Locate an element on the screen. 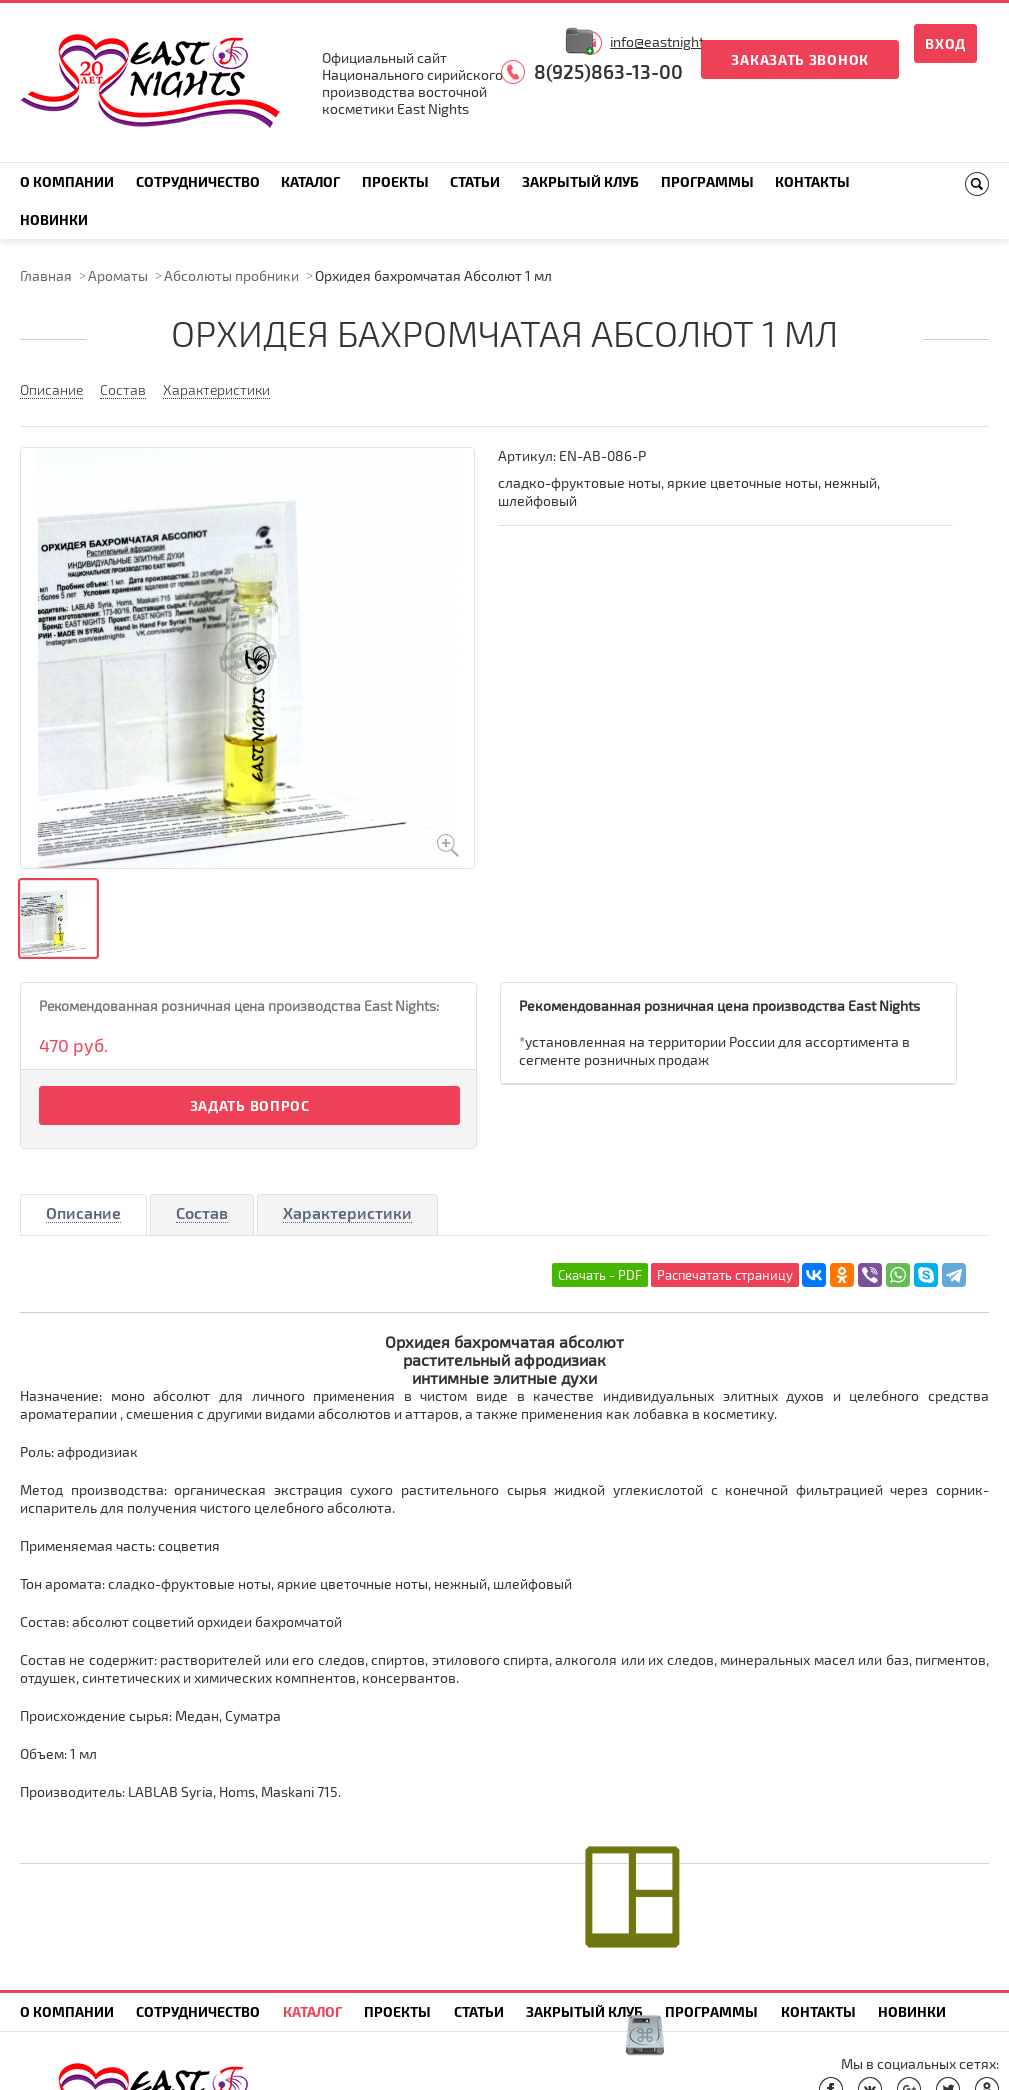 The height and width of the screenshot is (2090, 1009). access the root system drive is located at coordinates (645, 2035).